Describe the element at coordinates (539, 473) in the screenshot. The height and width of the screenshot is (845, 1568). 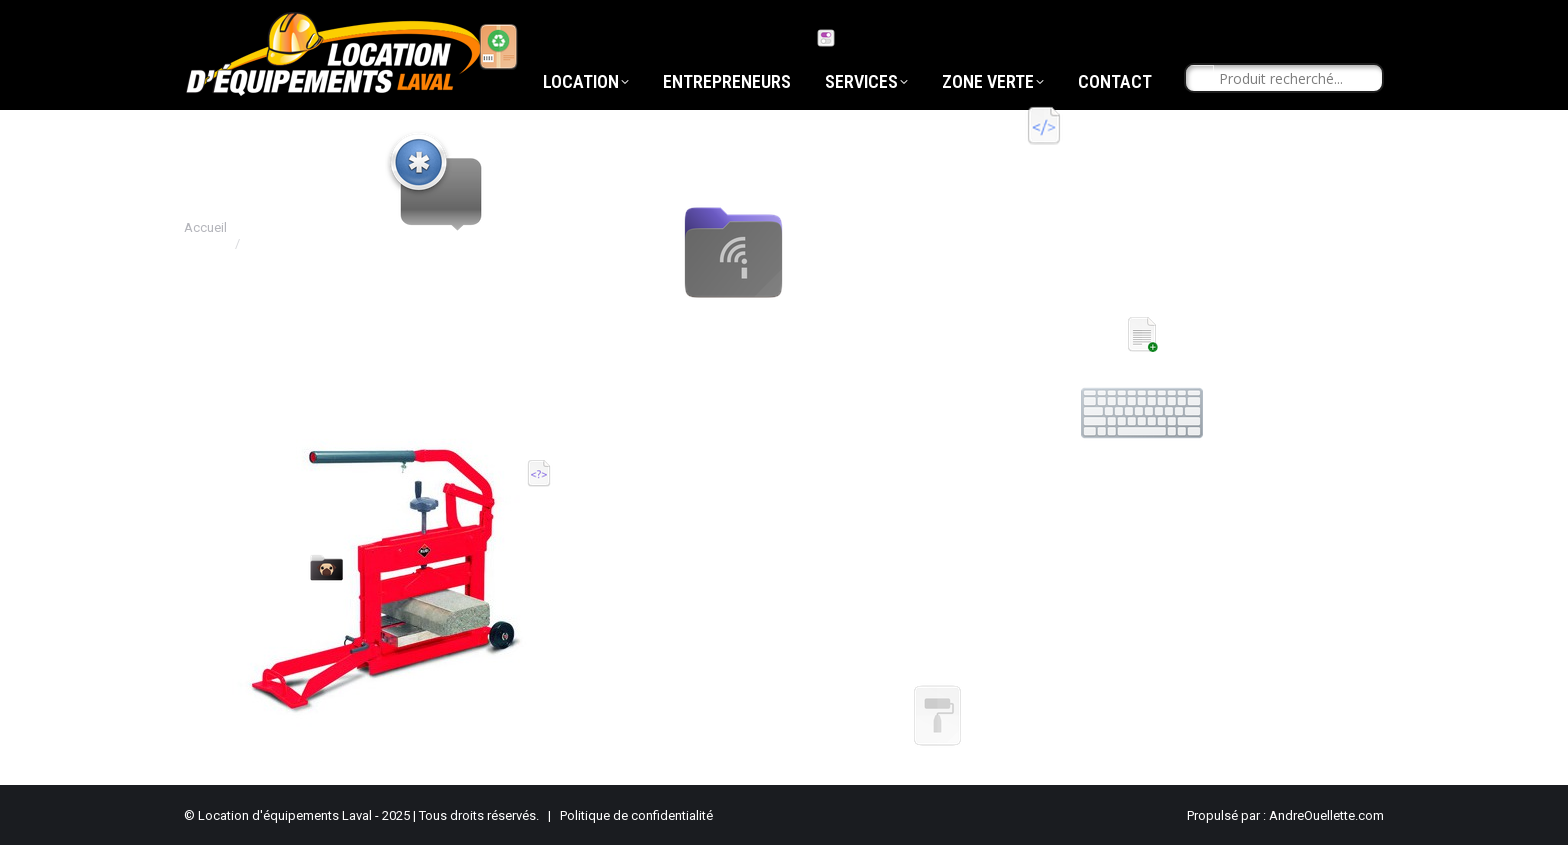
I see `open a PHP source code file` at that location.